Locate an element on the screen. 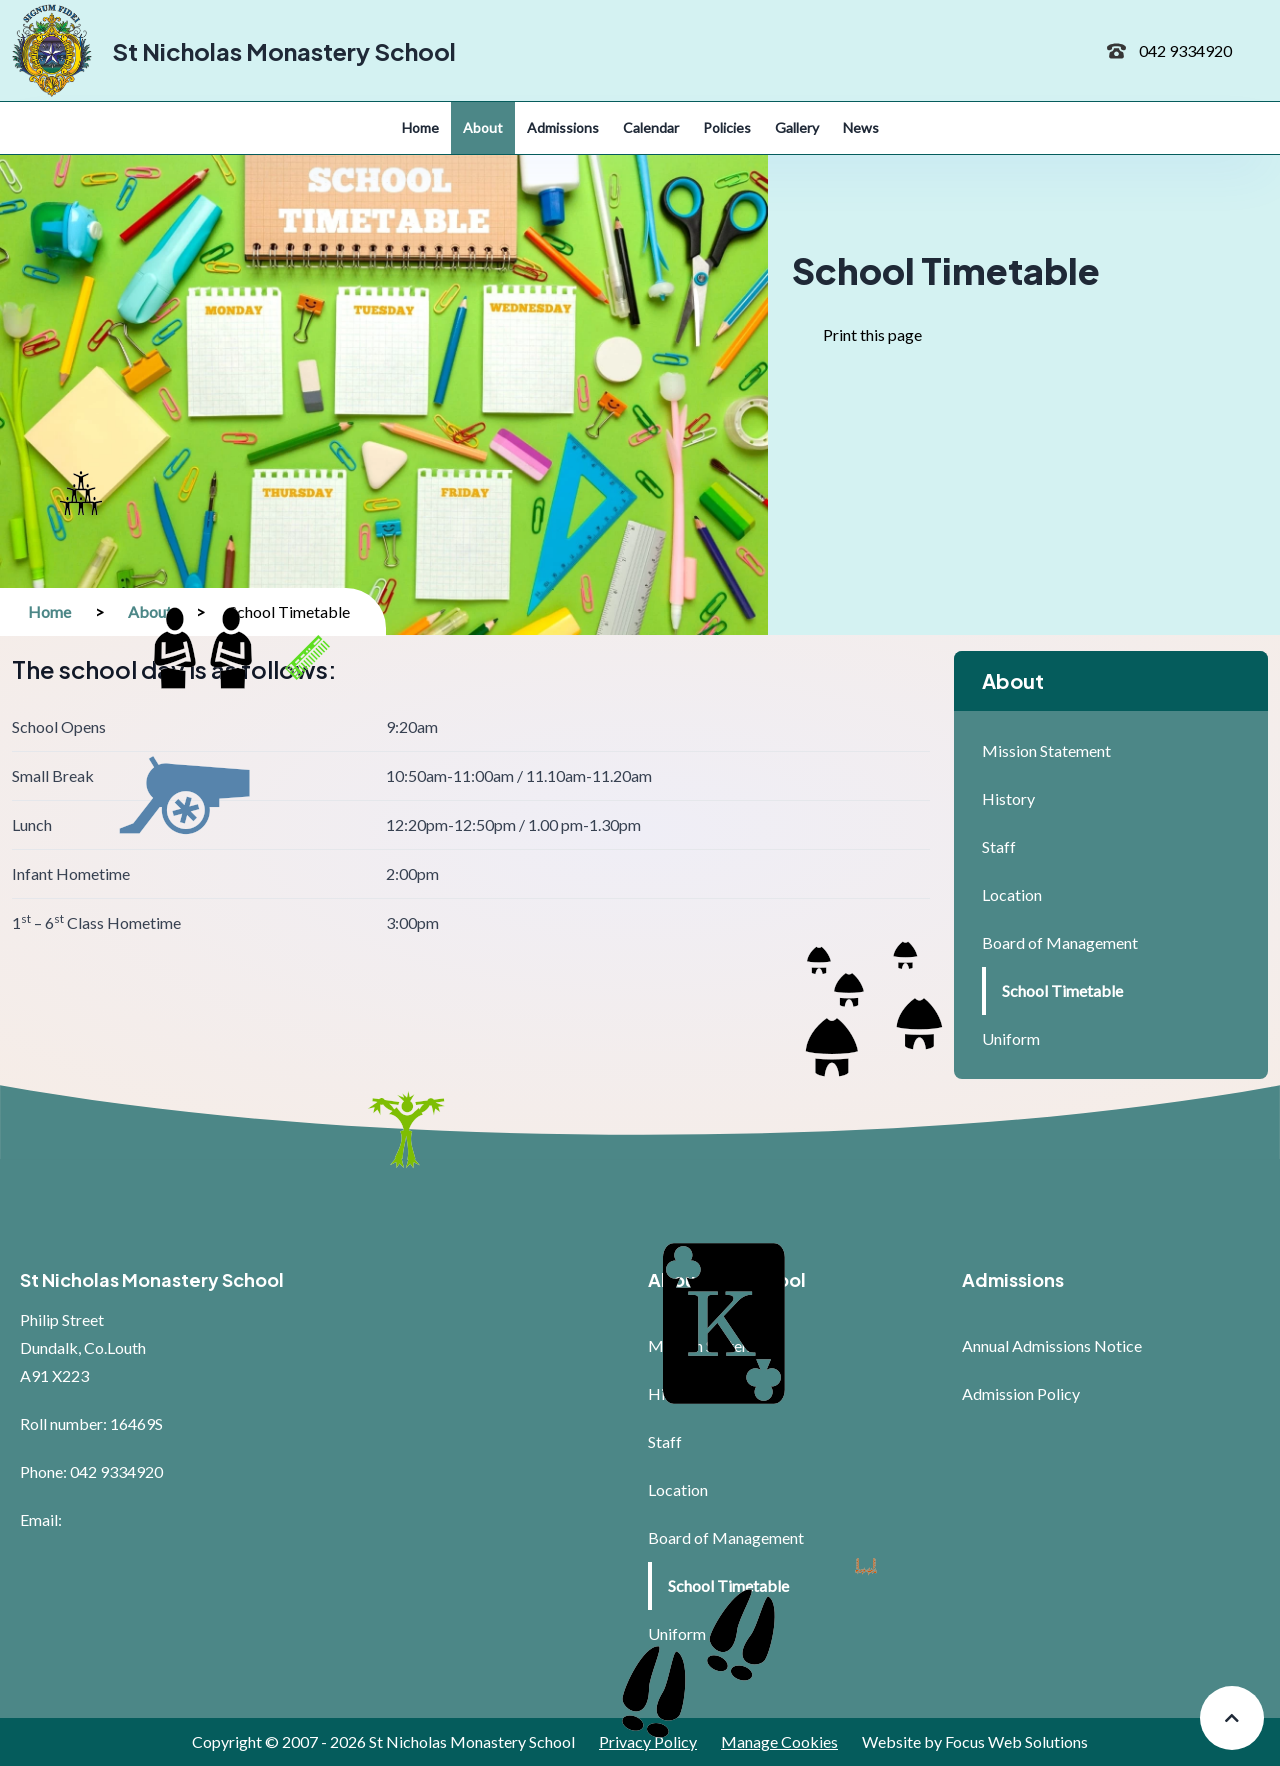  select spiked trunk trap or obstacle is located at coordinates (866, 1569).